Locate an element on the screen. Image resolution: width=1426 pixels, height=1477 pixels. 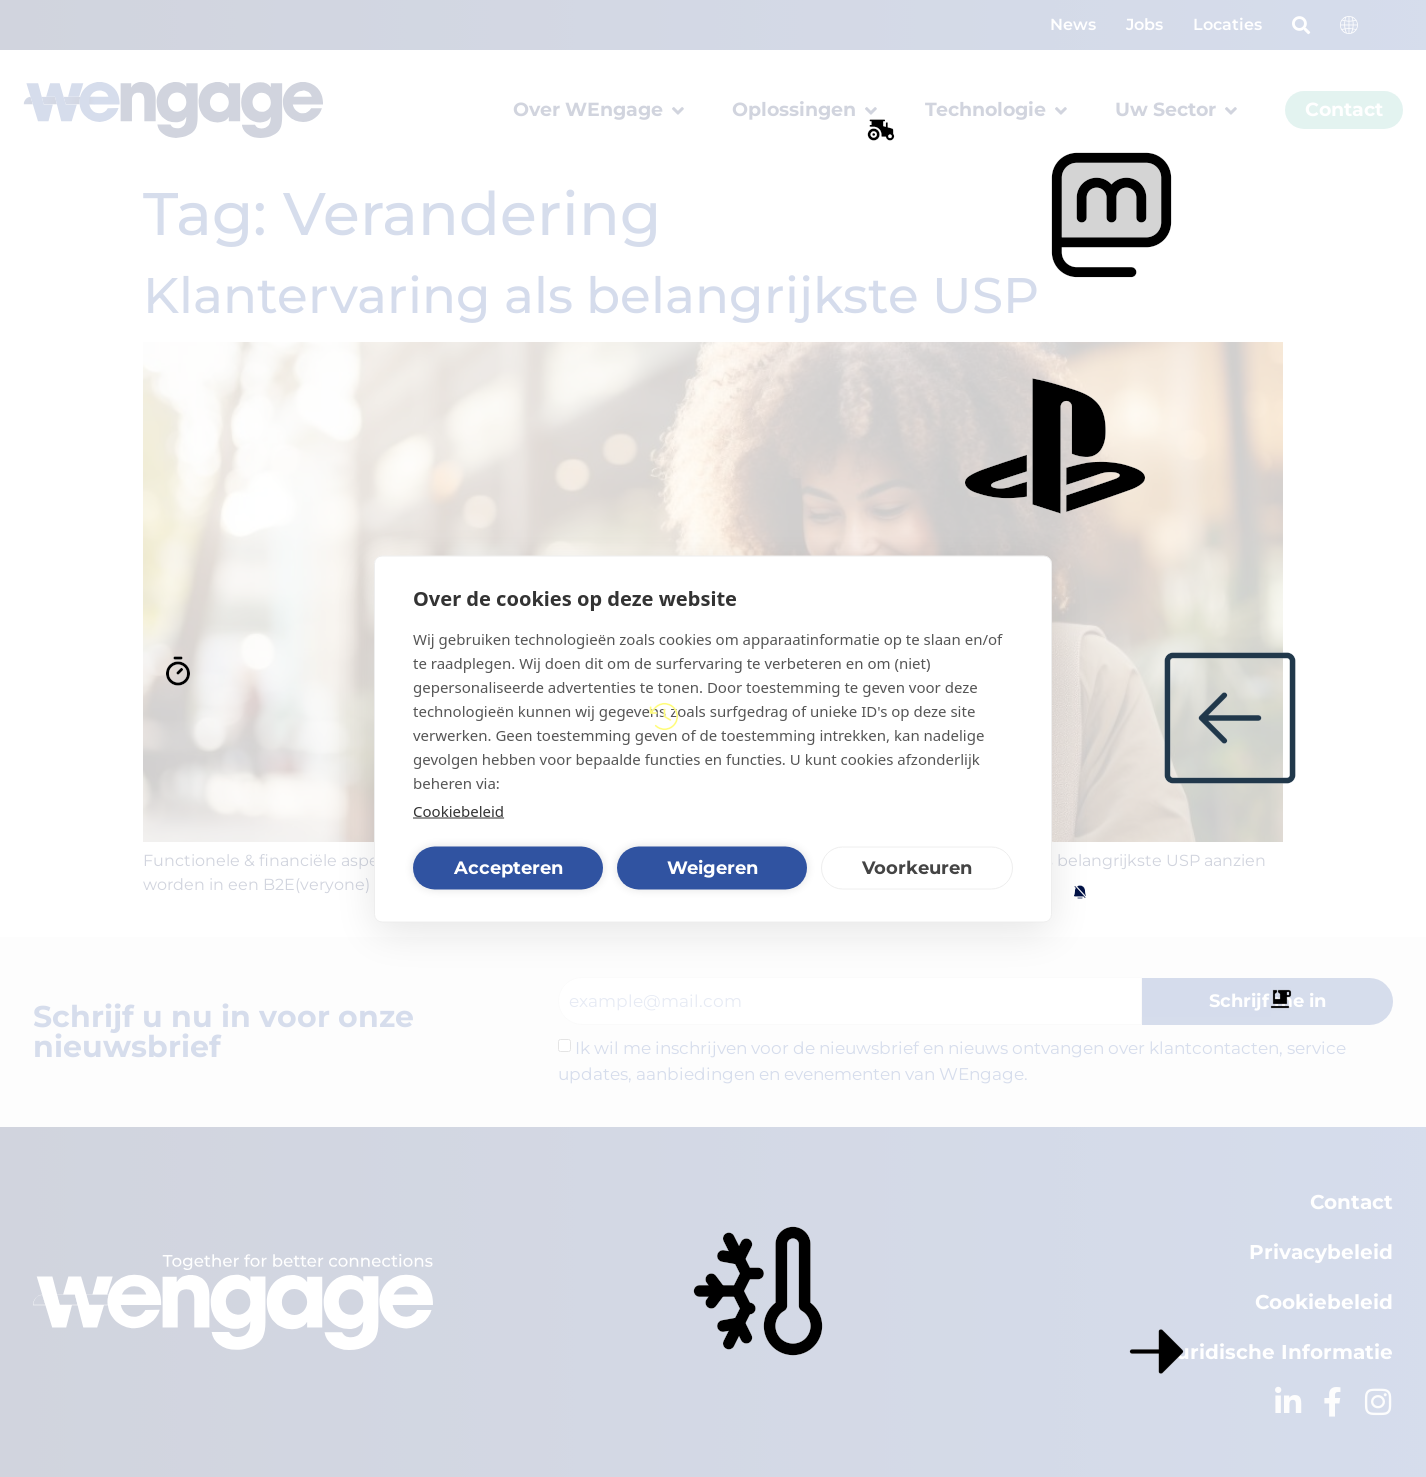
set or view a countdown timer is located at coordinates (178, 672).